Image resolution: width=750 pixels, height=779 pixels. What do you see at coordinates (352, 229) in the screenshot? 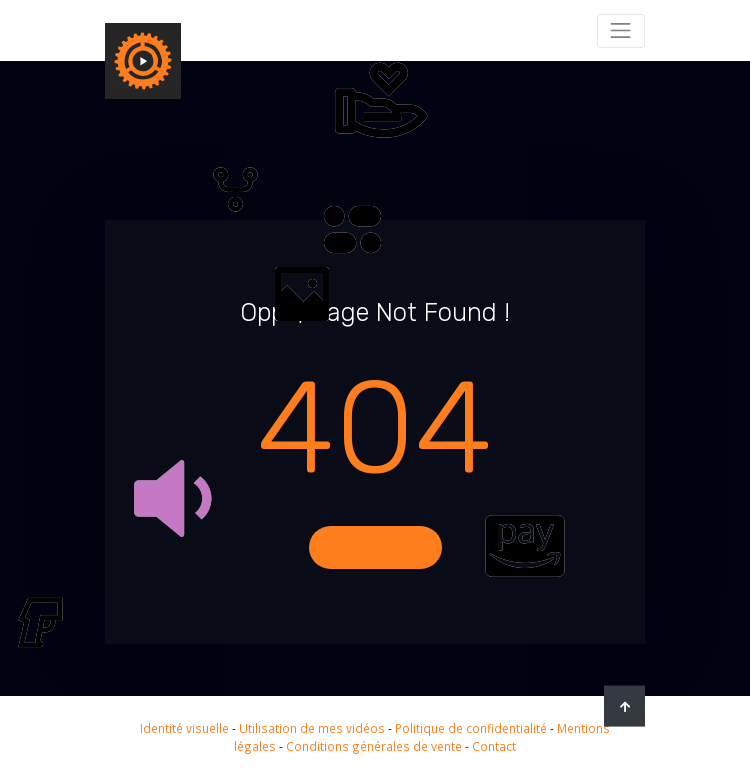
I see `fonoma app or service logo` at bounding box center [352, 229].